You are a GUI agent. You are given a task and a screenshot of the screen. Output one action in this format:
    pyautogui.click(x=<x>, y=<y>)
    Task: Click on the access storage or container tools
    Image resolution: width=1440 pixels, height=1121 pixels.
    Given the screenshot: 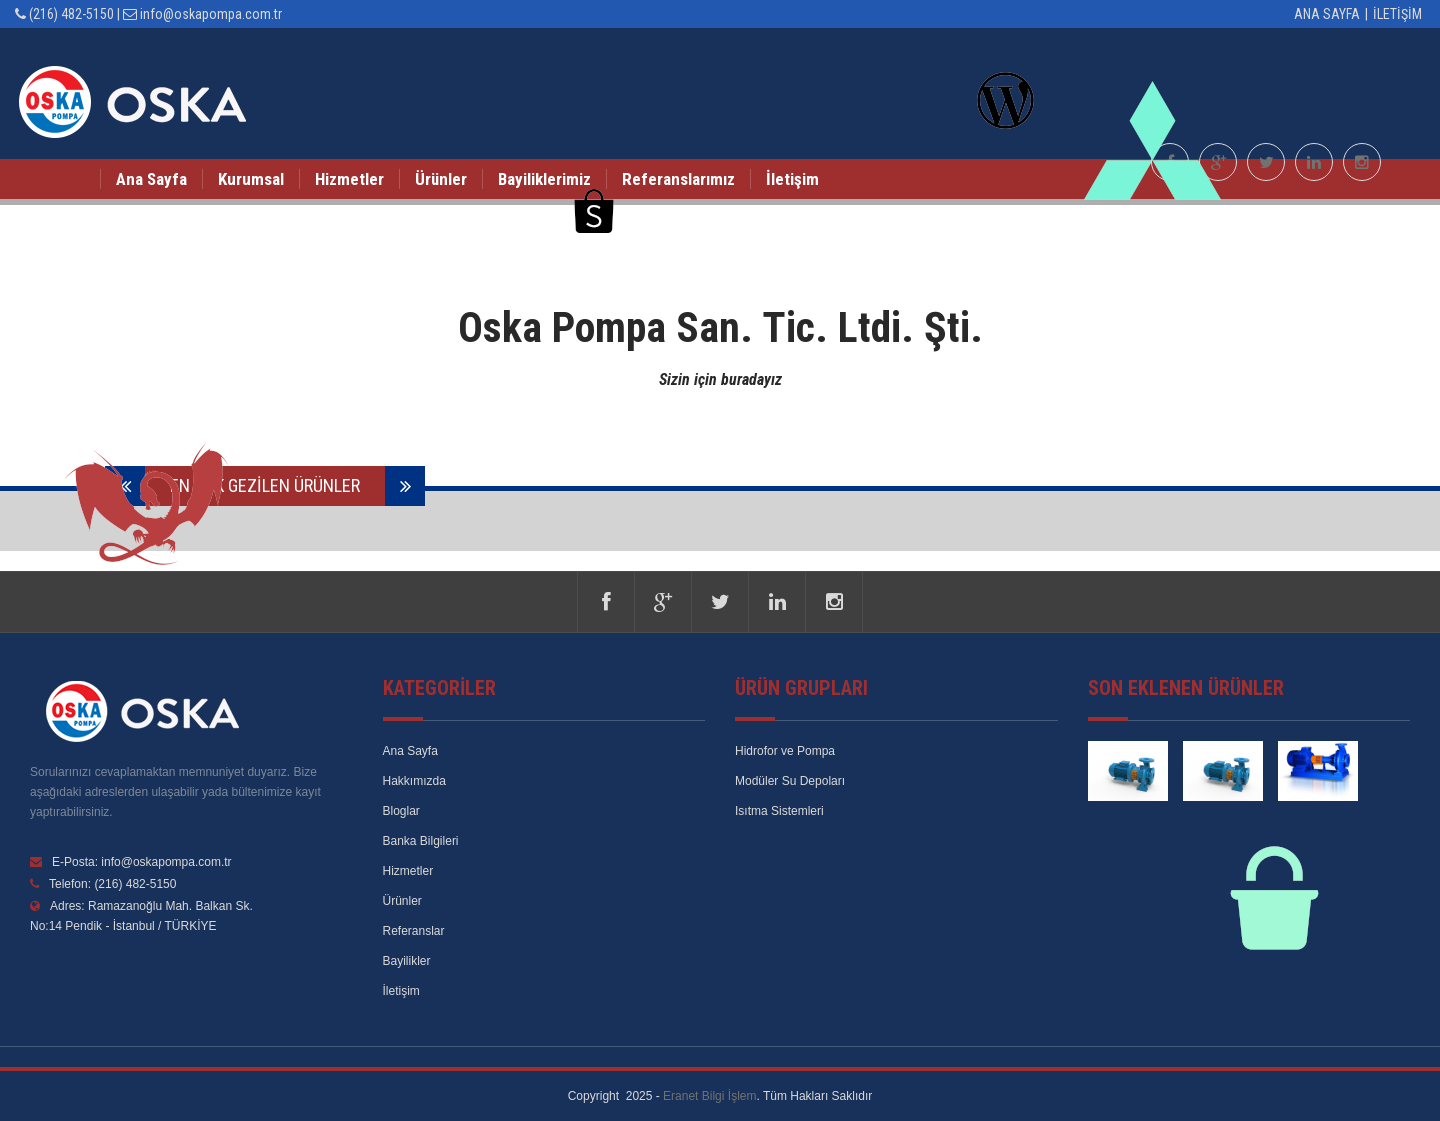 What is the action you would take?
    pyautogui.click(x=1274, y=899)
    